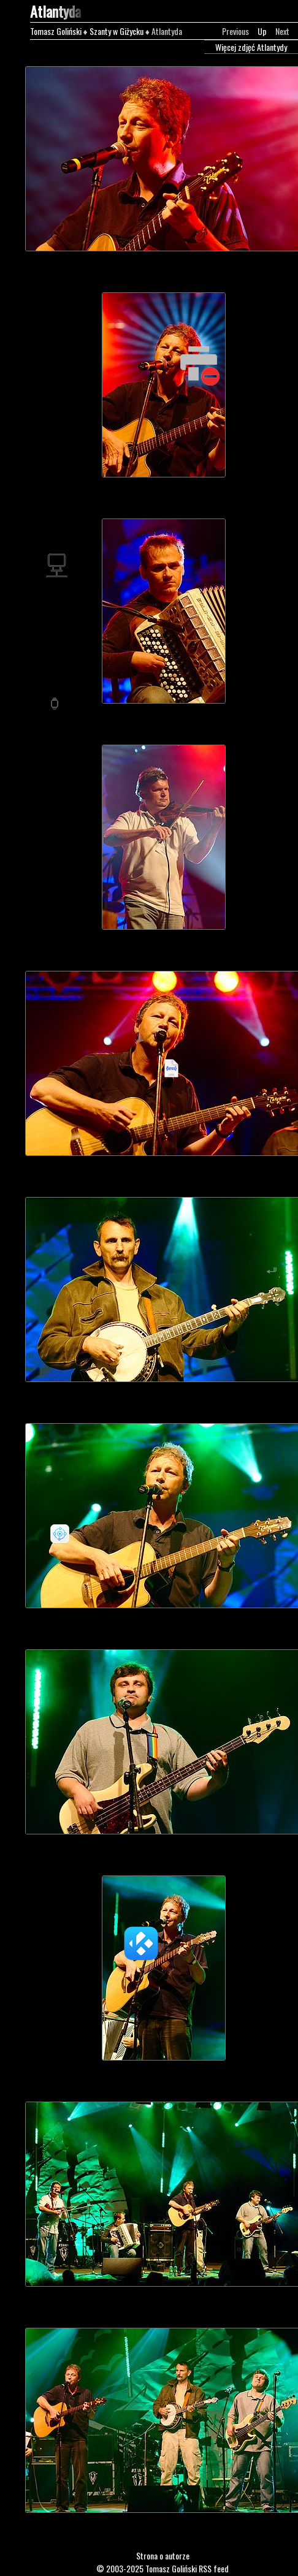 Image resolution: width=298 pixels, height=2576 pixels. What do you see at coordinates (56, 565) in the screenshot?
I see `access network settings` at bounding box center [56, 565].